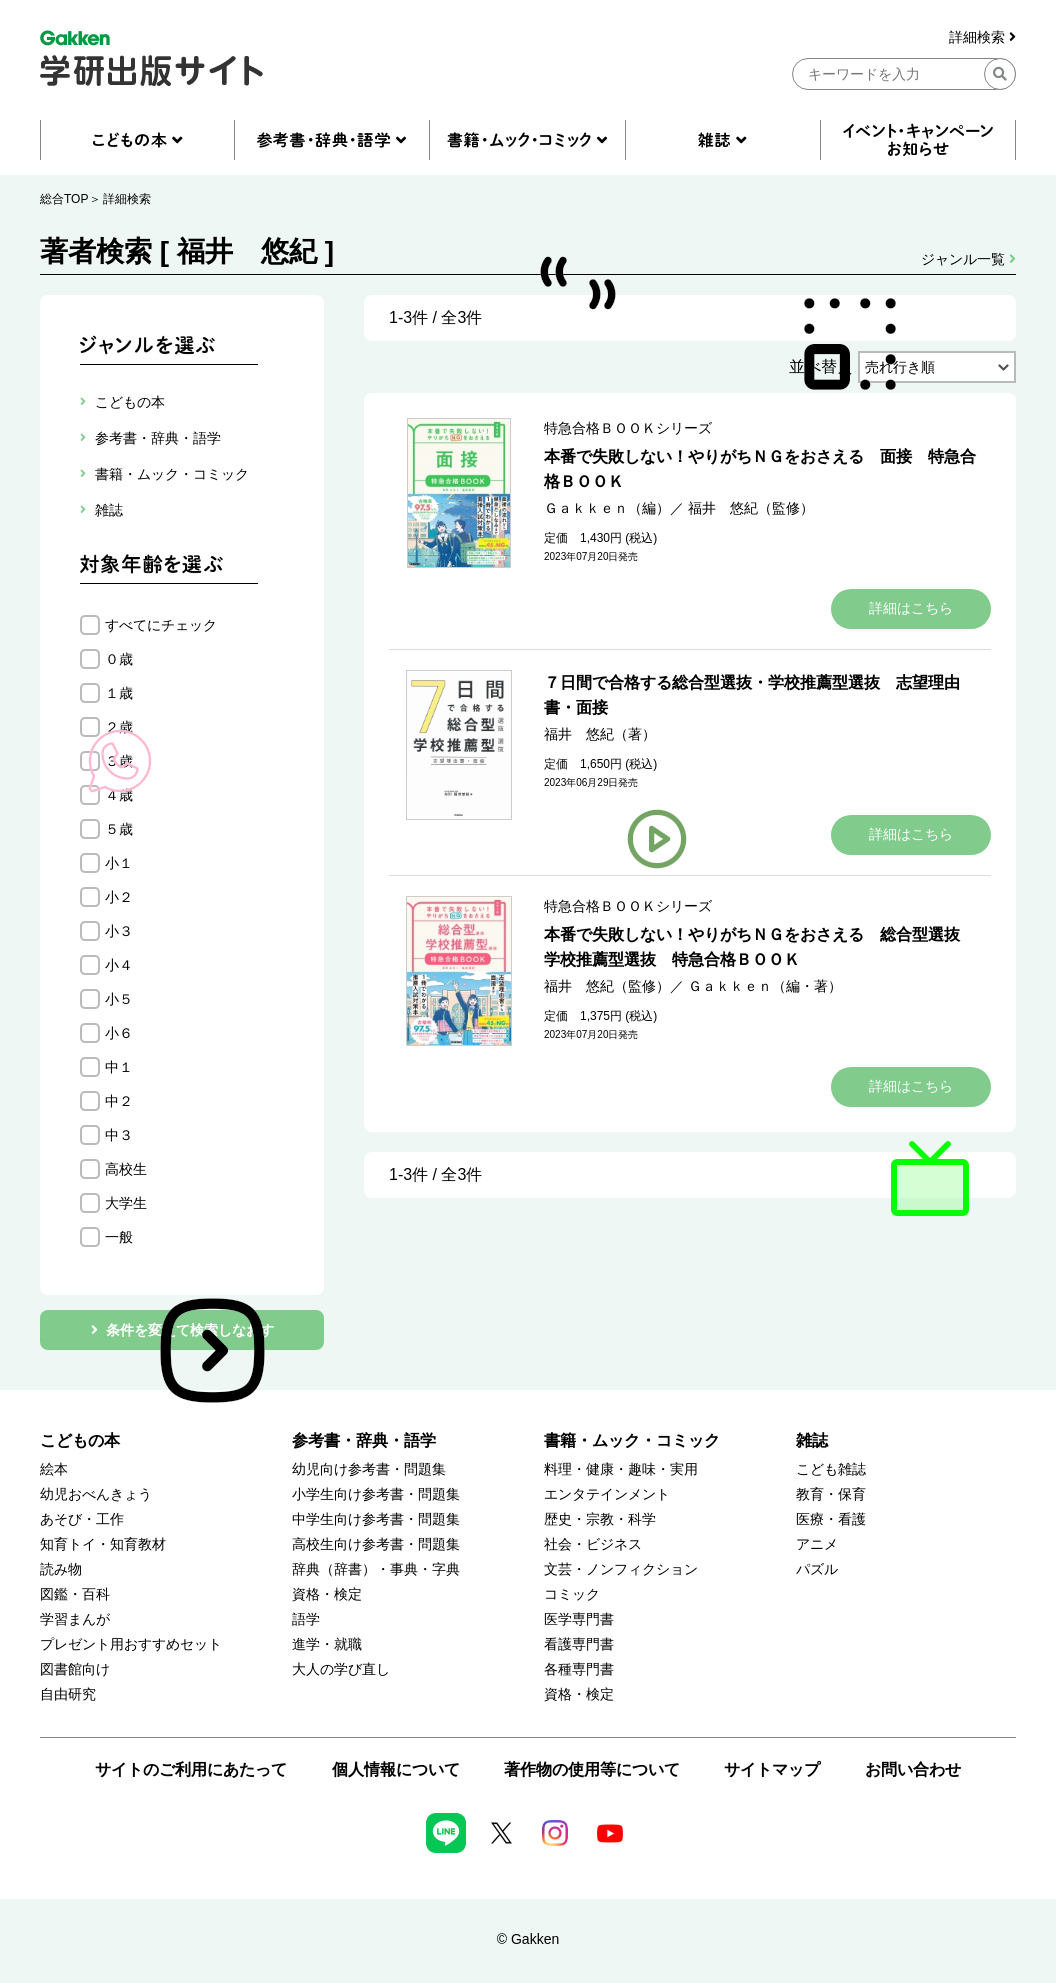 The width and height of the screenshot is (1056, 1983). What do you see at coordinates (120, 761) in the screenshot?
I see `open whatsapp messaging app` at bounding box center [120, 761].